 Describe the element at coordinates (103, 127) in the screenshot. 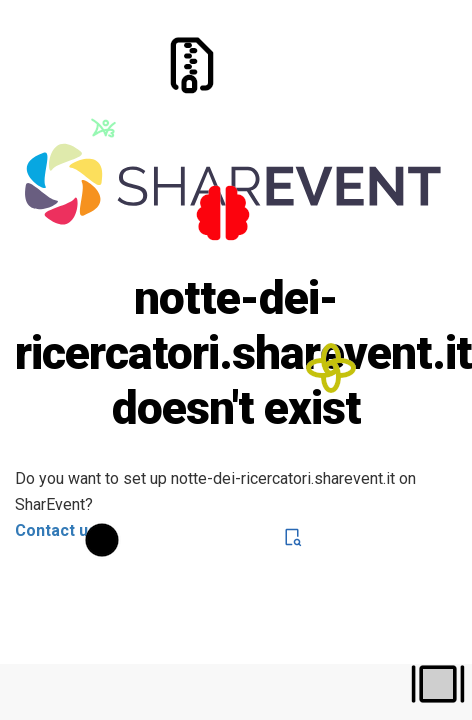

I see `link to Archive of Our Own (AO3) fanfiction platform` at that location.